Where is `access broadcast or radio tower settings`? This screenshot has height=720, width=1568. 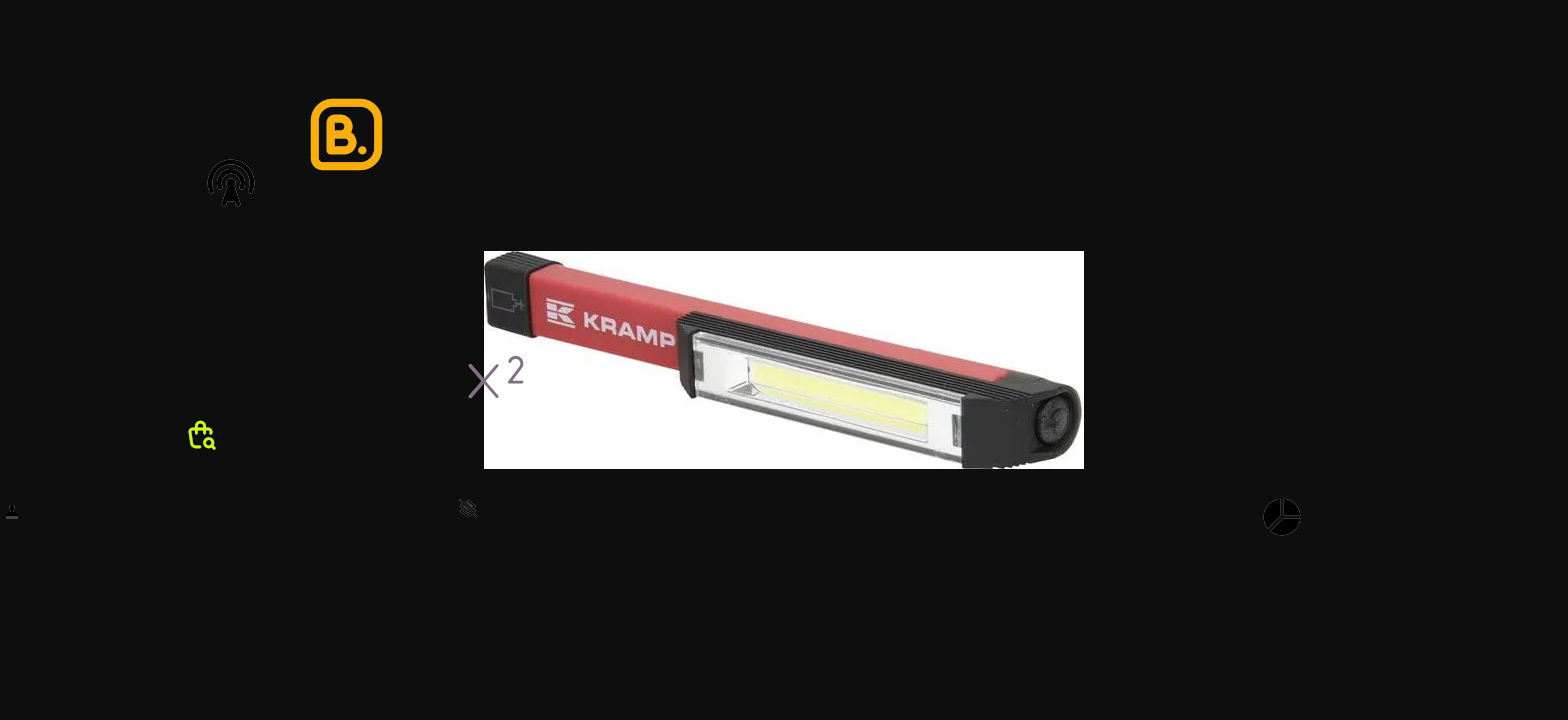 access broadcast or radio tower settings is located at coordinates (231, 183).